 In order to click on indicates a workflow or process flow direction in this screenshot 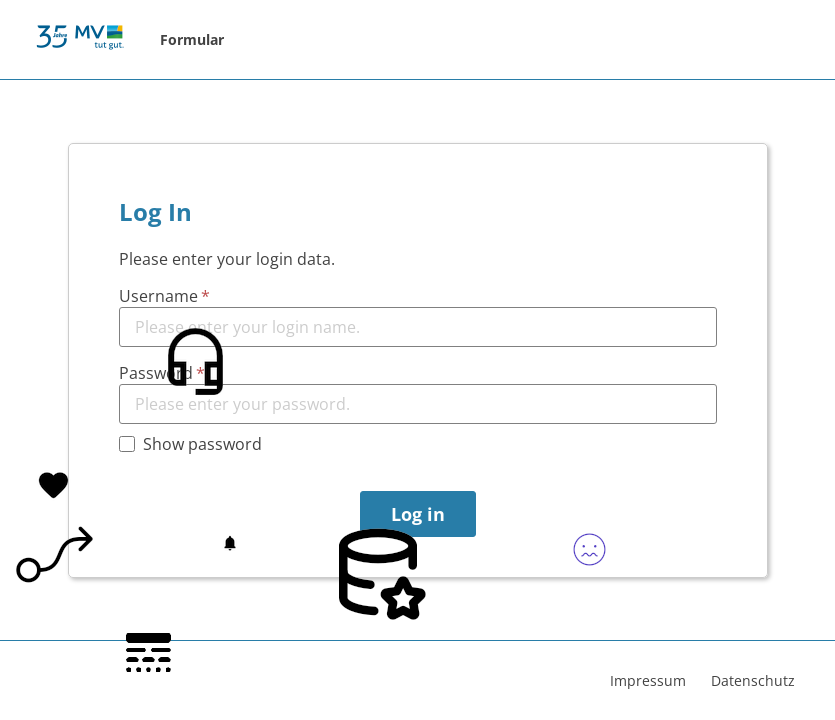, I will do `click(54, 554)`.